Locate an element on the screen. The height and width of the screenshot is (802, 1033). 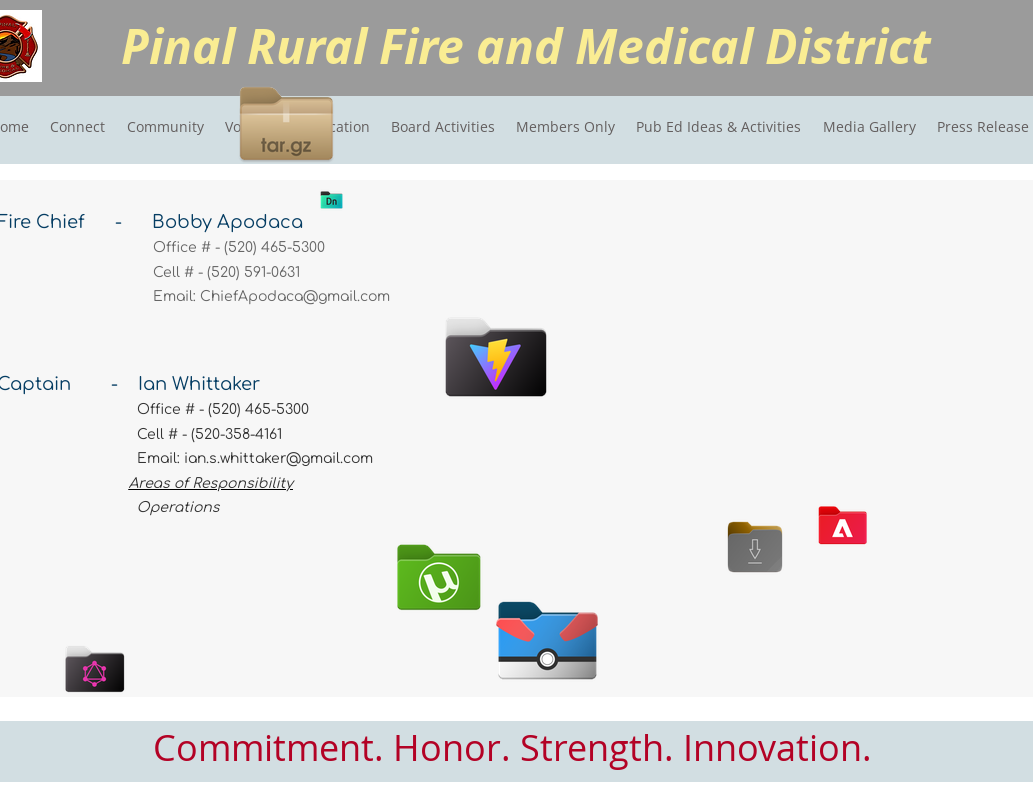
open adobe application files folder is located at coordinates (842, 526).